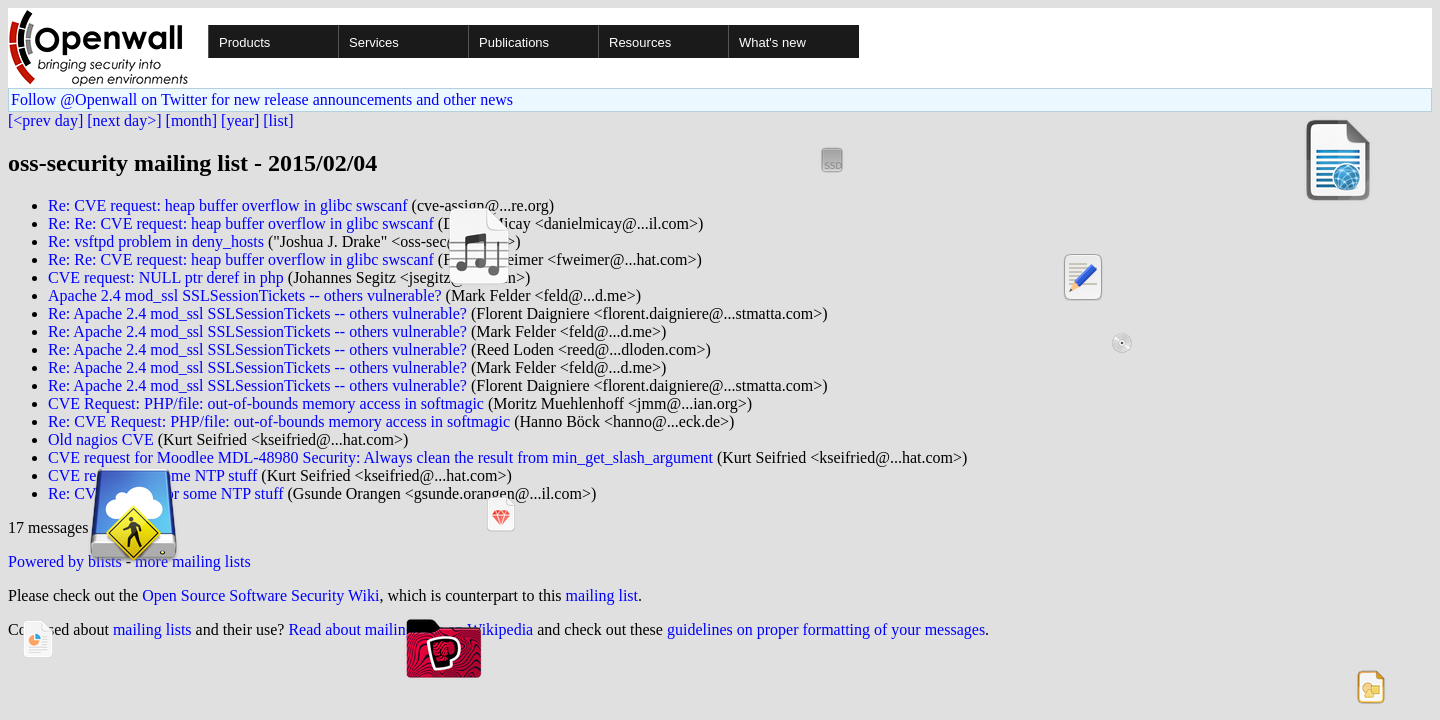 This screenshot has height=720, width=1440. I want to click on indicates a solid state drive in the system, so click(832, 160).